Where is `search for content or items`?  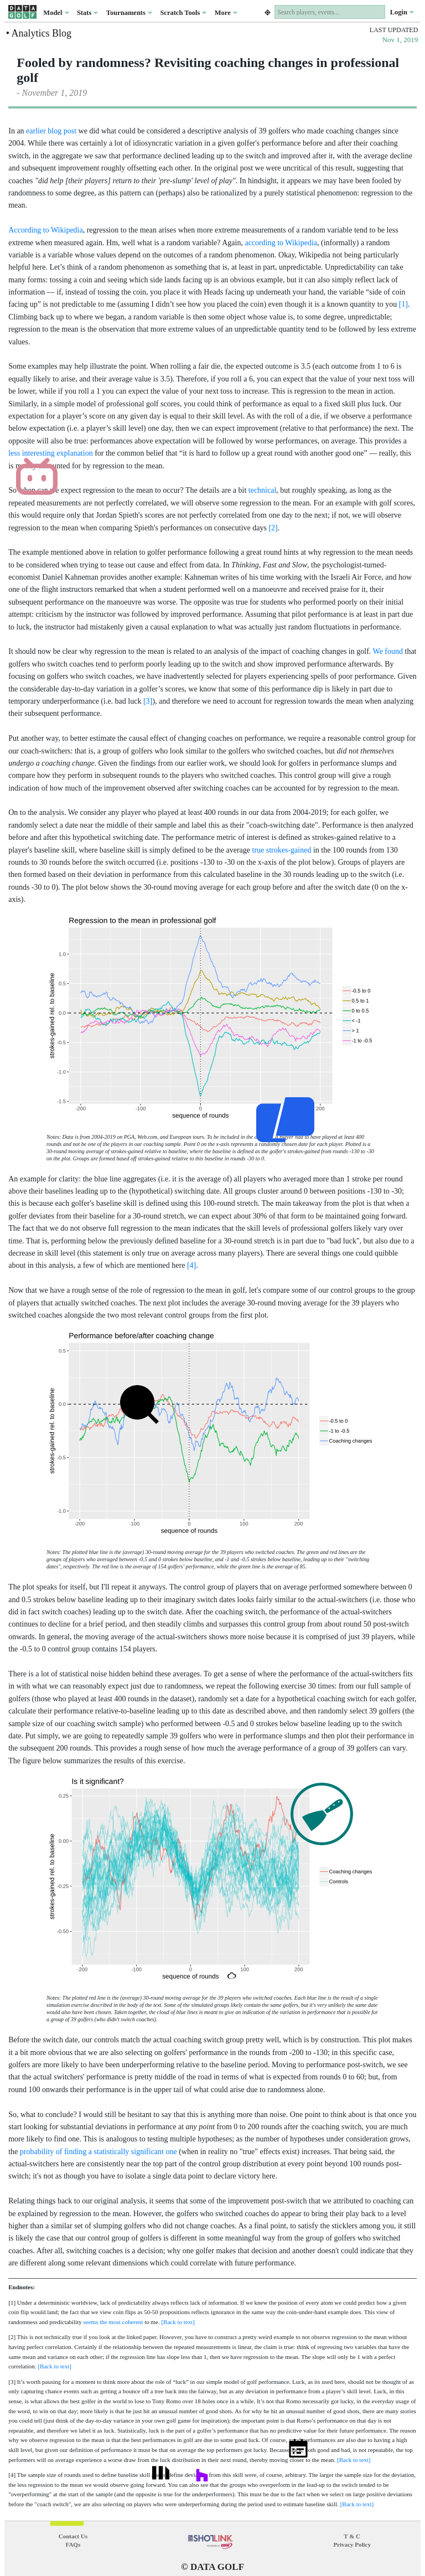
search for content or items is located at coordinates (139, 1404).